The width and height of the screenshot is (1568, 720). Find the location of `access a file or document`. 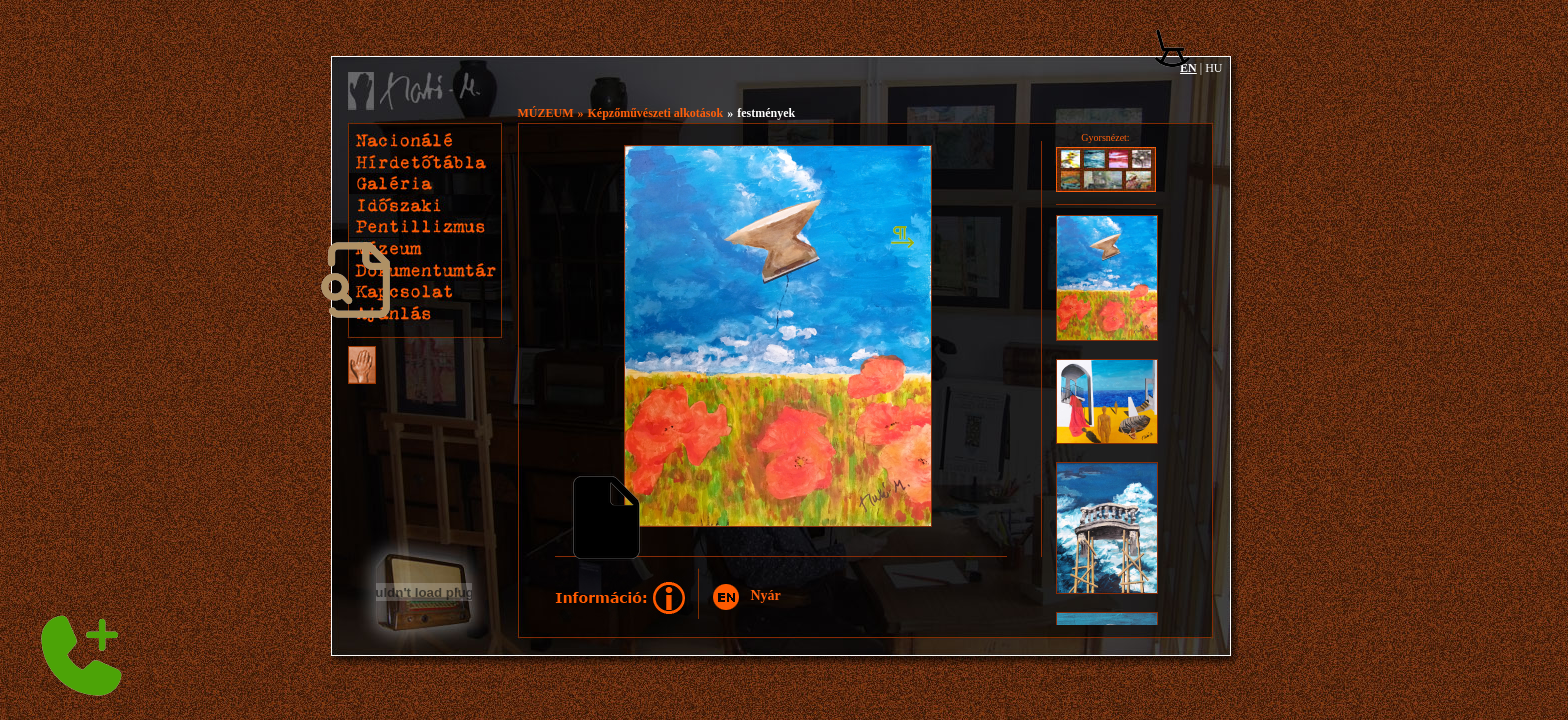

access a file or document is located at coordinates (606, 517).